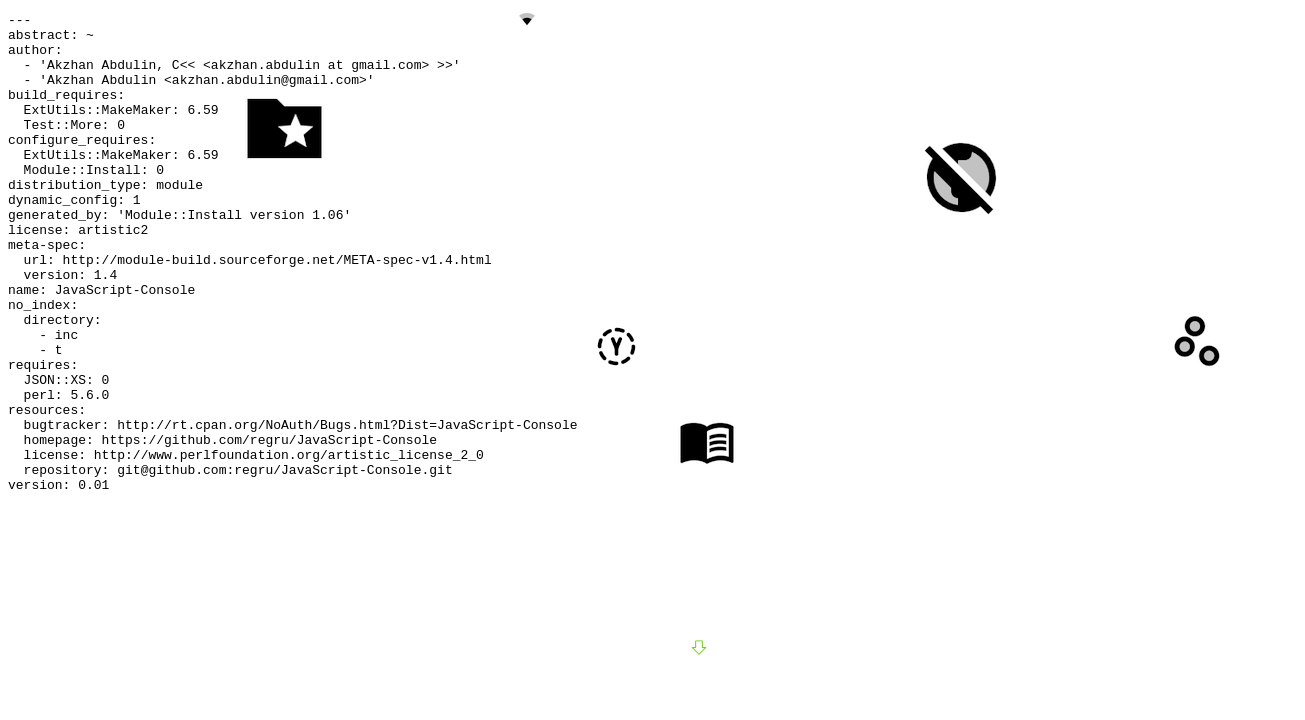 This screenshot has width=1305, height=720. I want to click on indicates a pending or in-progress status for item Y, so click(616, 346).